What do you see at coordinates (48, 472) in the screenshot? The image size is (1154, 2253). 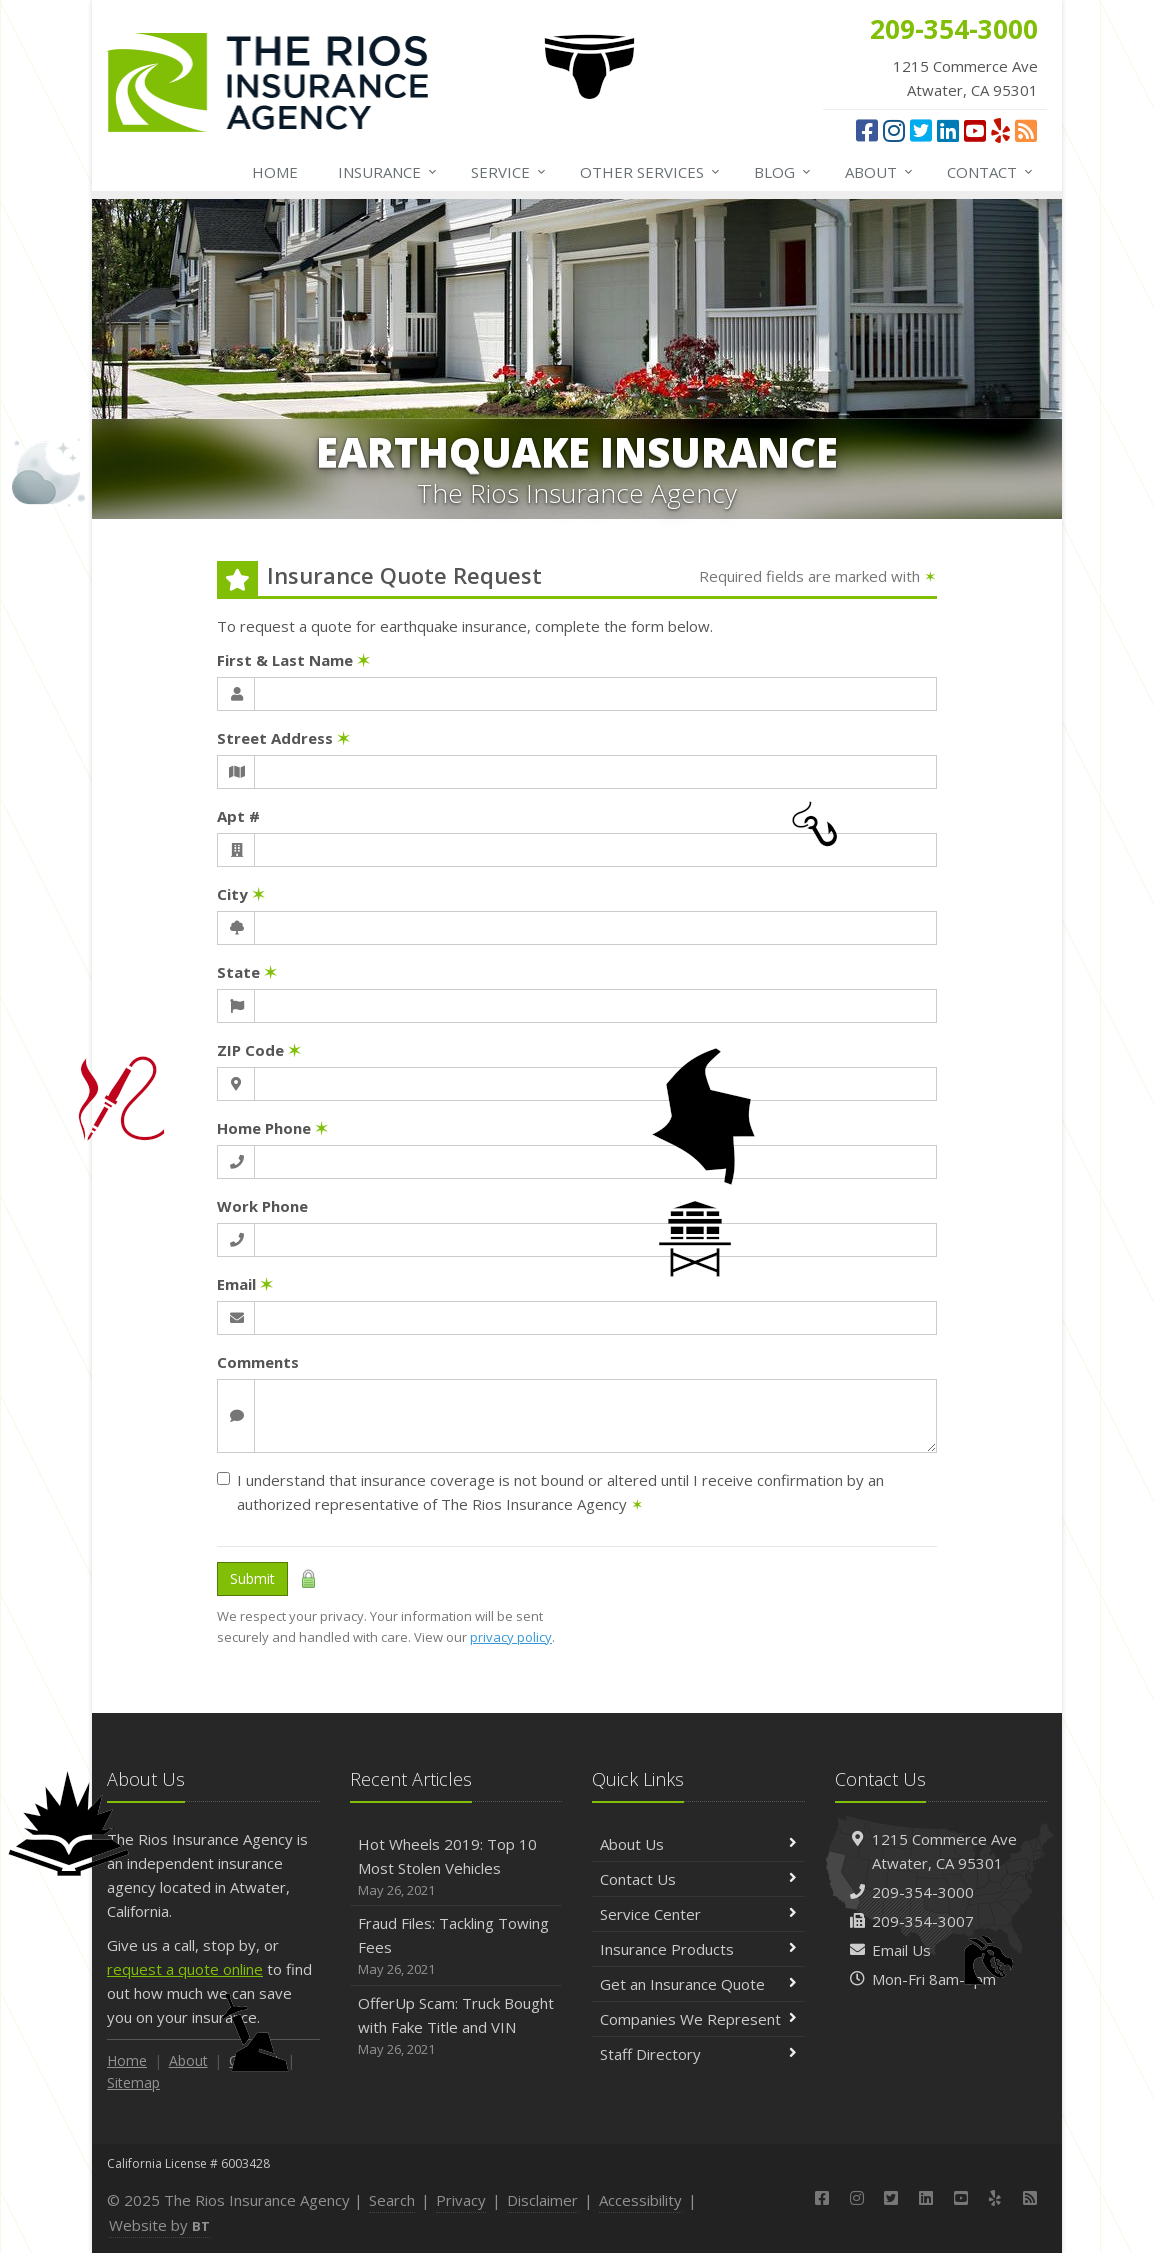 I see `indicates partly cloudy conditions at night` at bounding box center [48, 472].